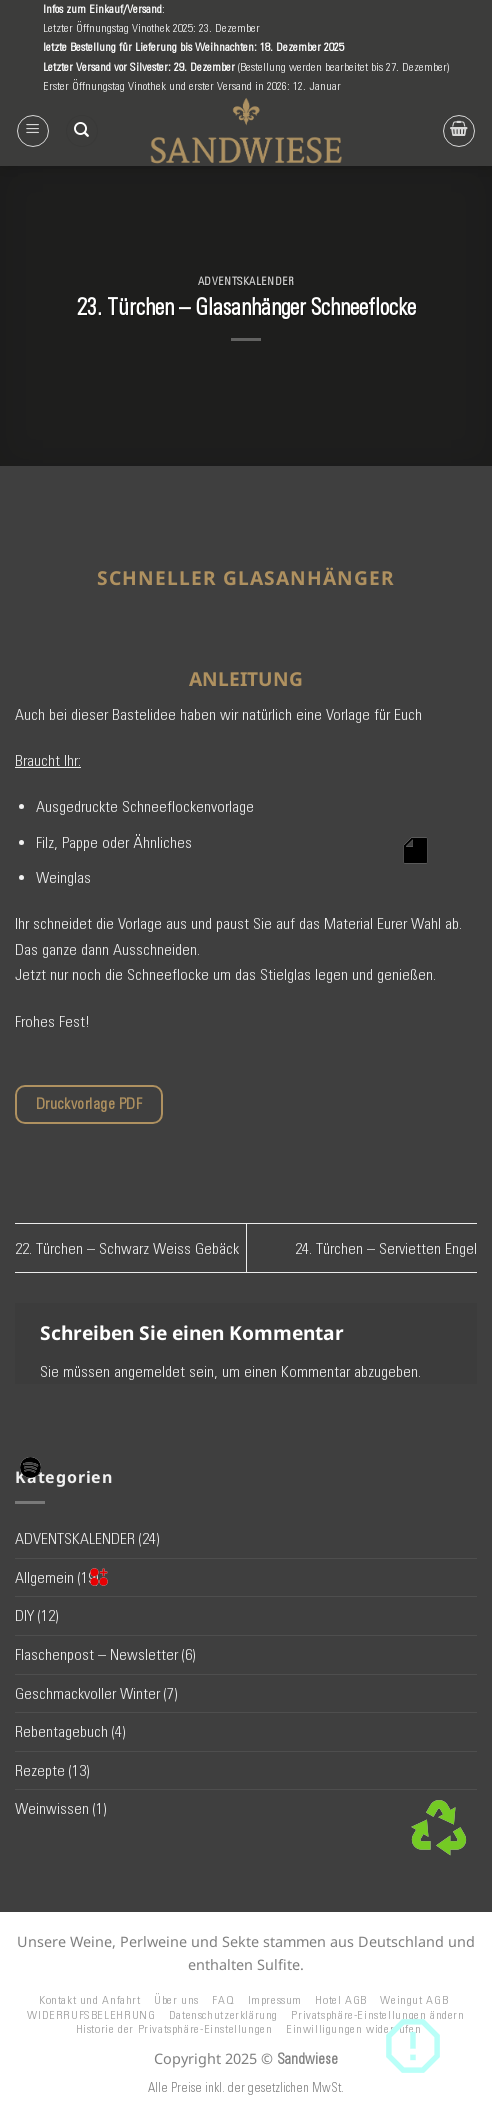  I want to click on indicates spam or junk content warning, so click(413, 2046).